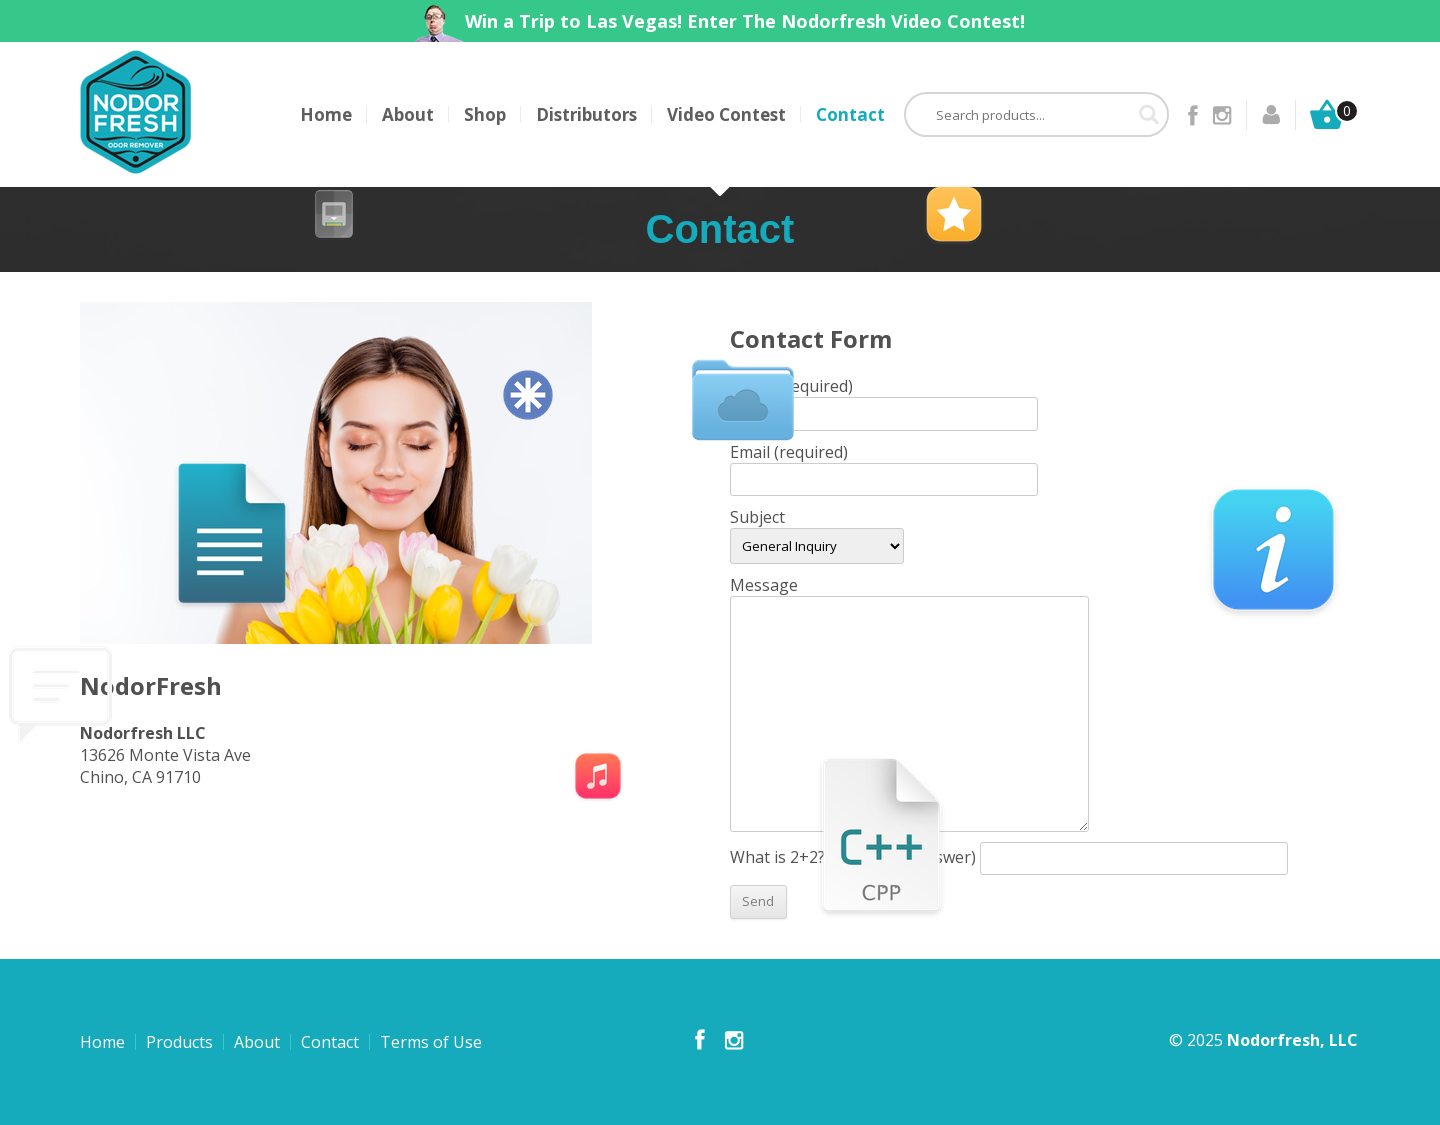  What do you see at coordinates (60, 695) in the screenshot?
I see `neochat messaging app system tray icon` at bounding box center [60, 695].